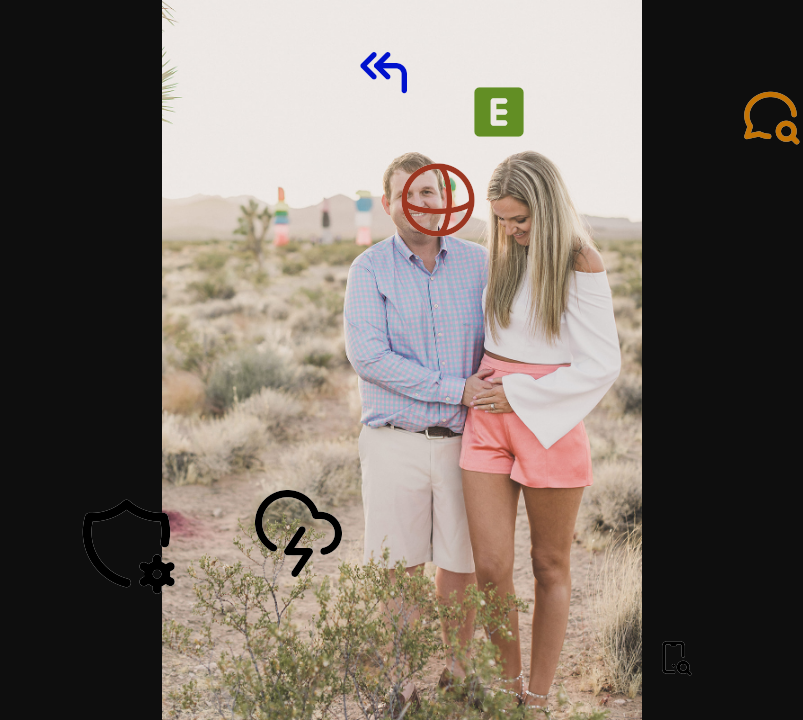 This screenshot has height=720, width=803. Describe the element at coordinates (385, 74) in the screenshot. I see `reply all to a message or email` at that location.